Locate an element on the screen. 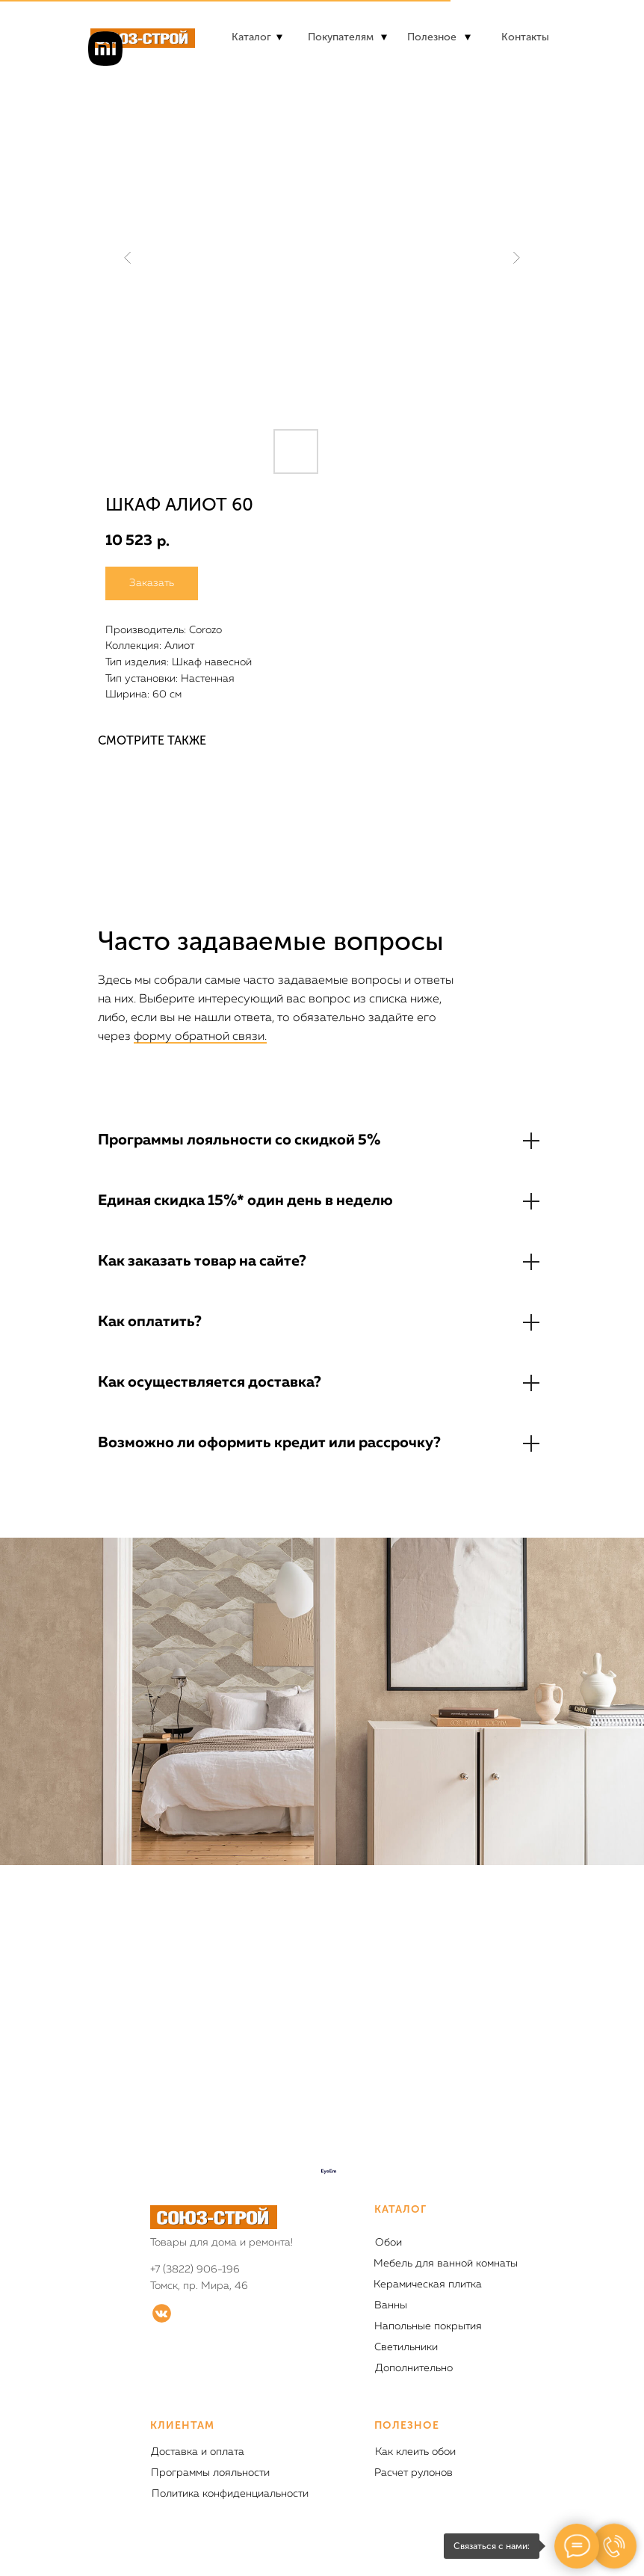  xiaomi brand logo is located at coordinates (105, 49).